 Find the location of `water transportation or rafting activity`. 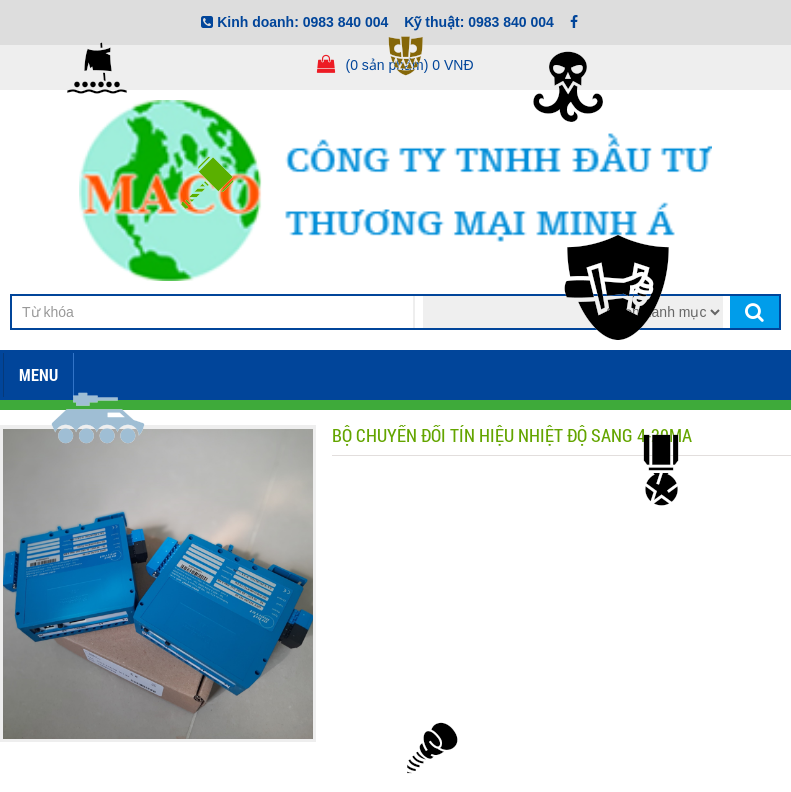

water transportation or rafting activity is located at coordinates (97, 68).